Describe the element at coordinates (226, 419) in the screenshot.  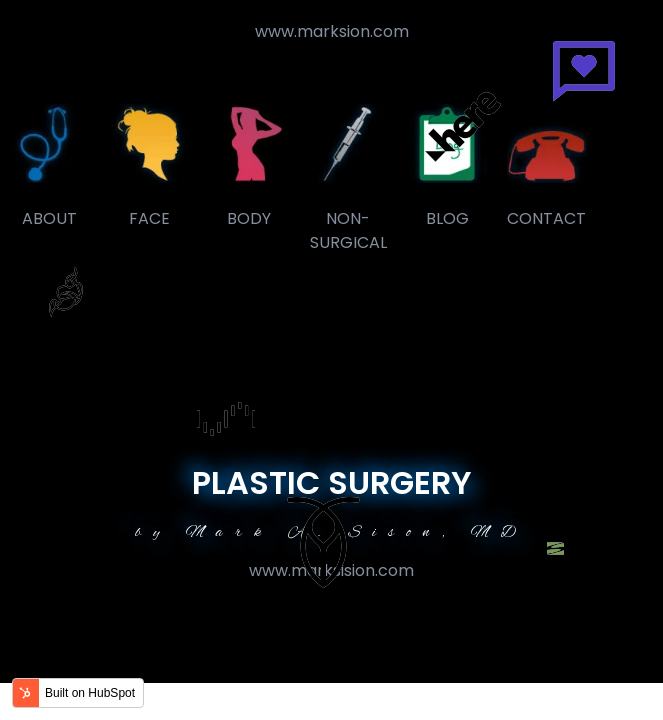
I see `unraid server management application` at that location.